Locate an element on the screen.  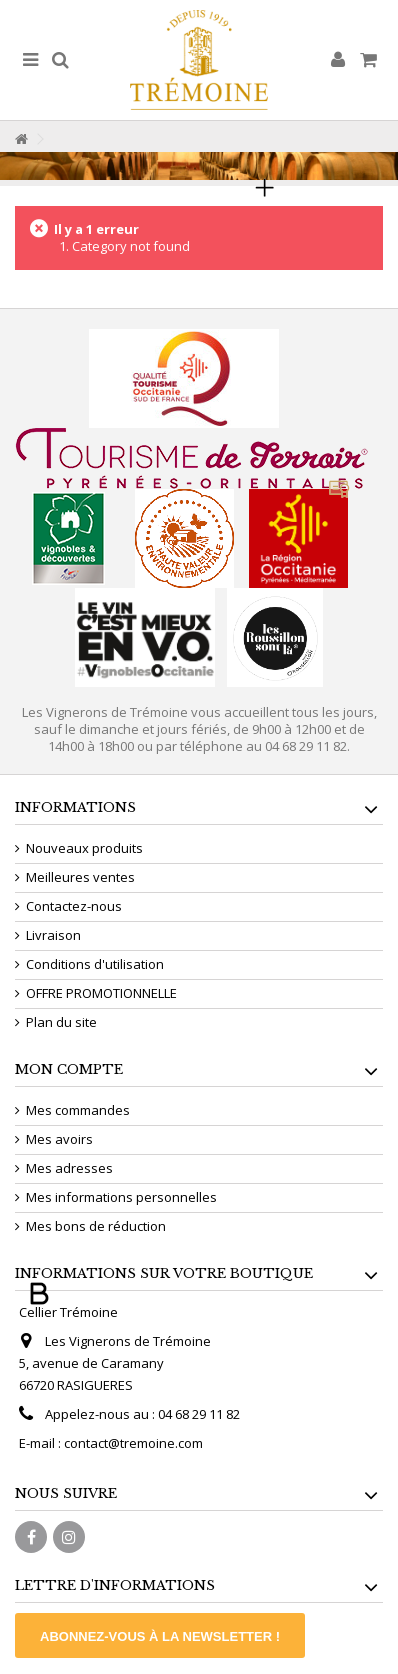
view certification or credentials is located at coordinates (338, 488).